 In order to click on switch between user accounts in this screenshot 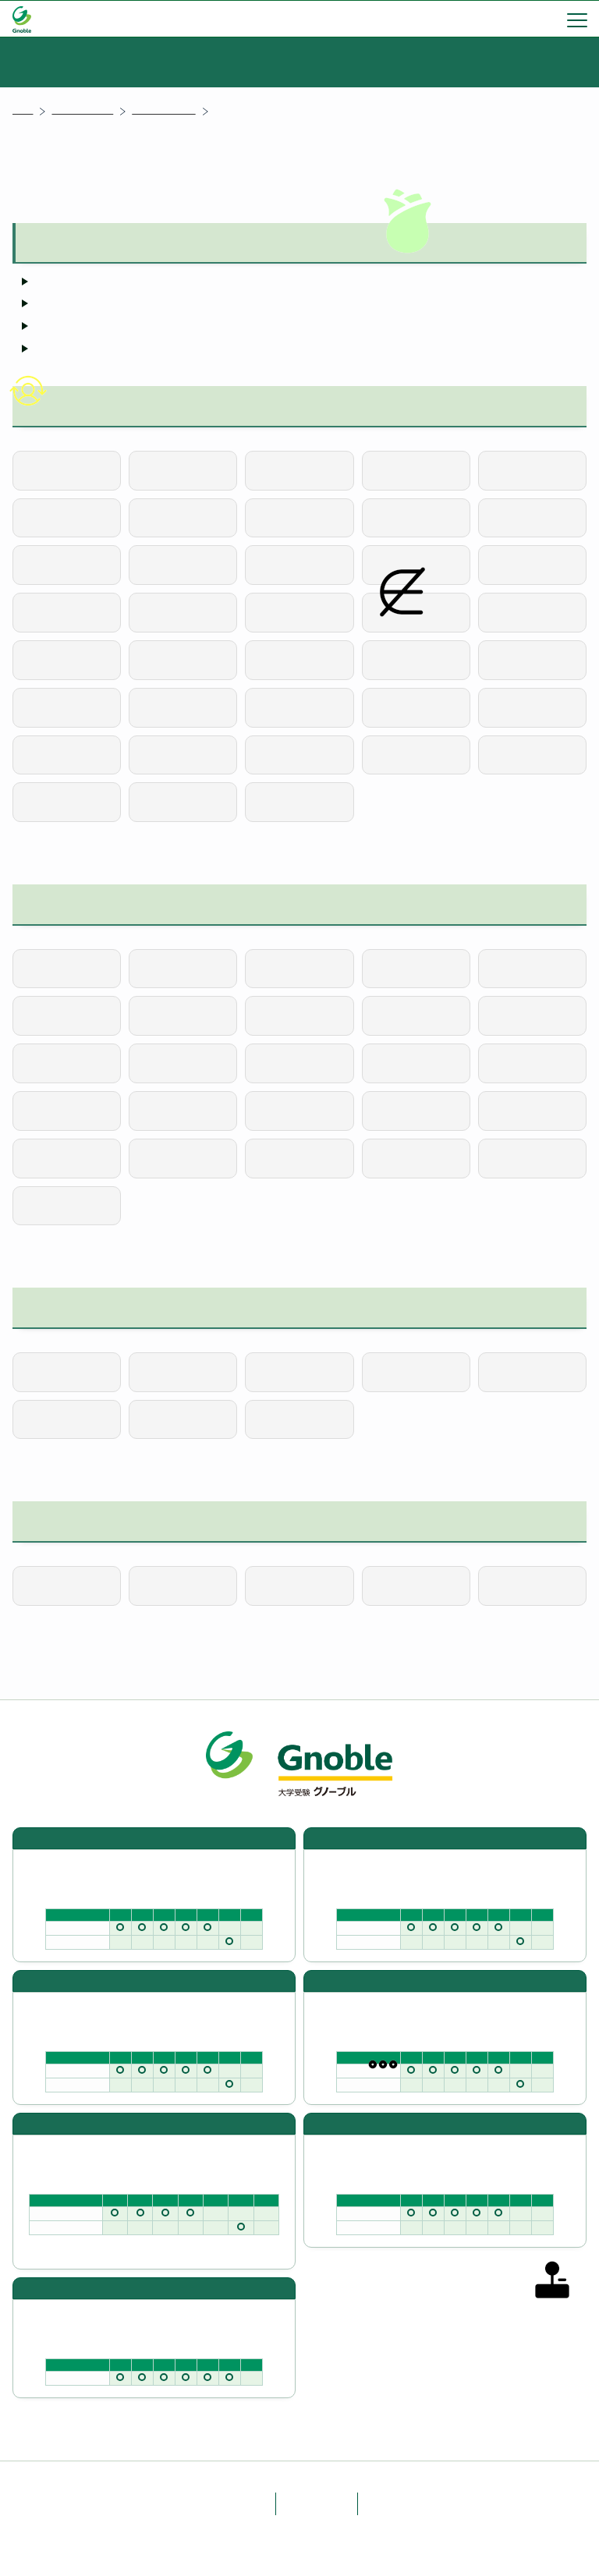, I will do `click(28, 391)`.